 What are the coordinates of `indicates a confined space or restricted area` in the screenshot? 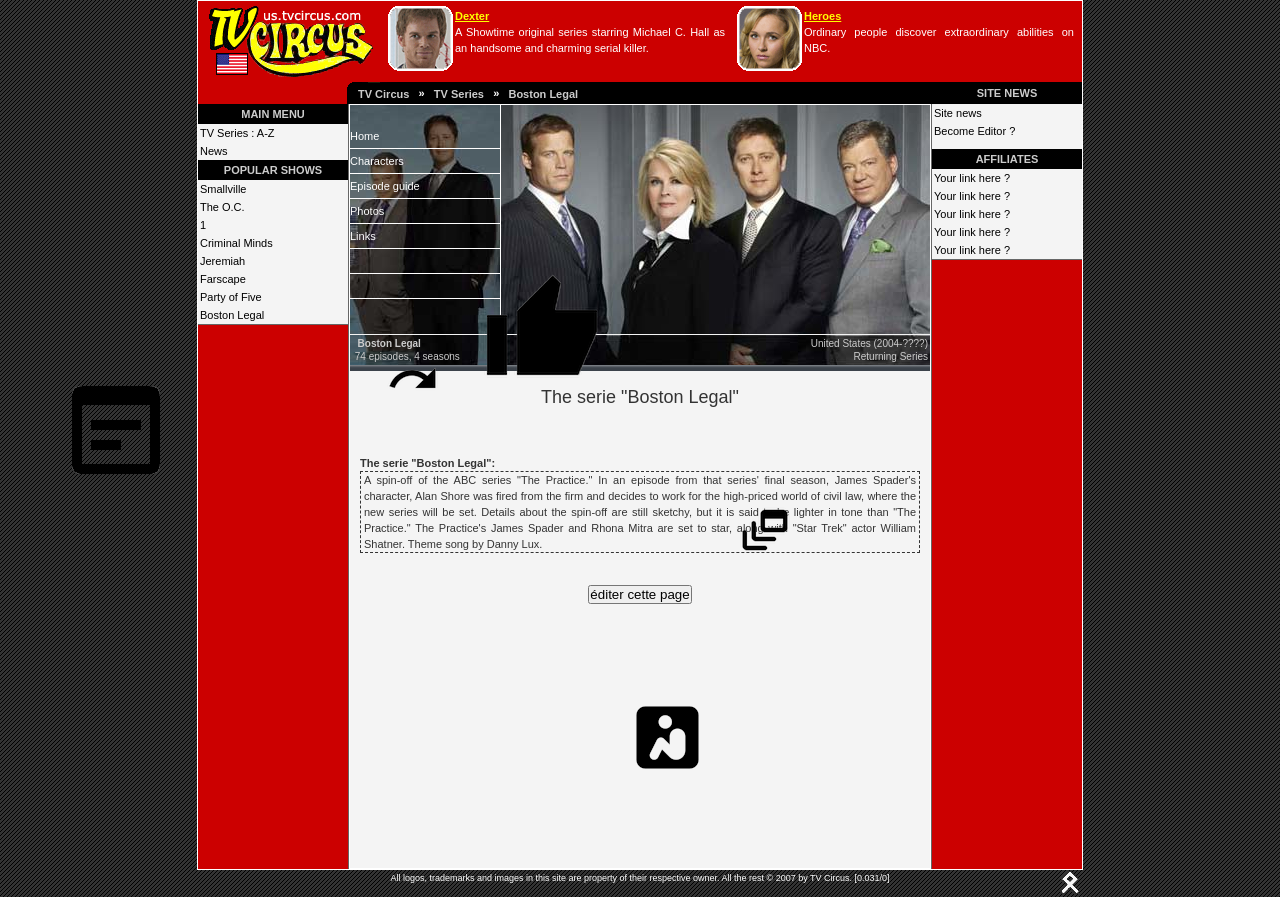 It's located at (667, 737).